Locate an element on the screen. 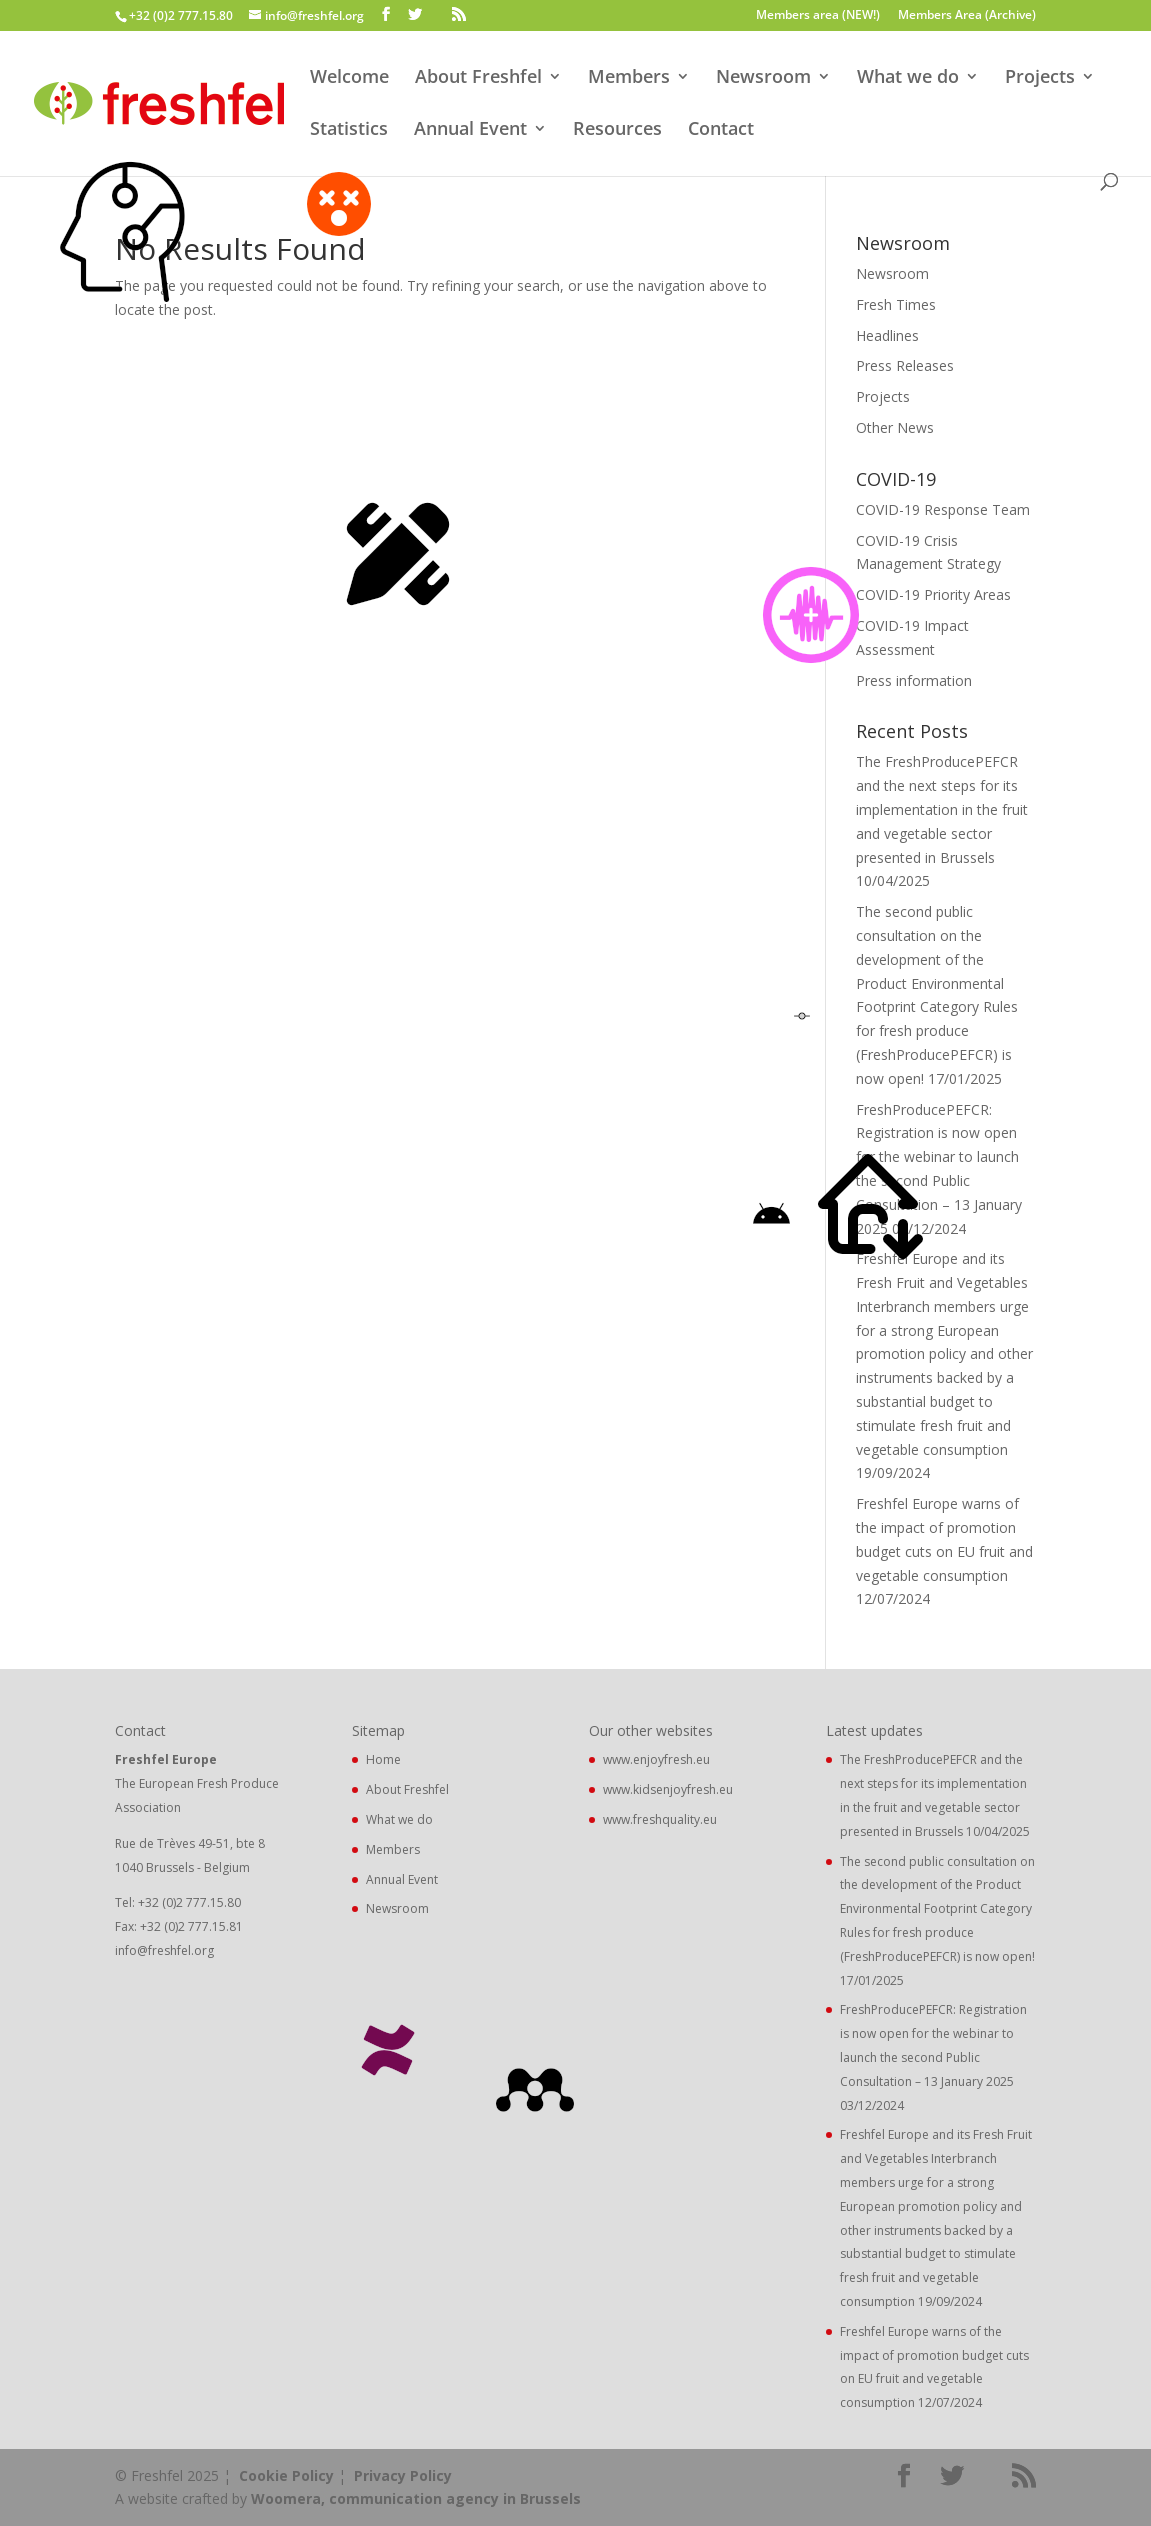  access design or editing tools is located at coordinates (398, 554).